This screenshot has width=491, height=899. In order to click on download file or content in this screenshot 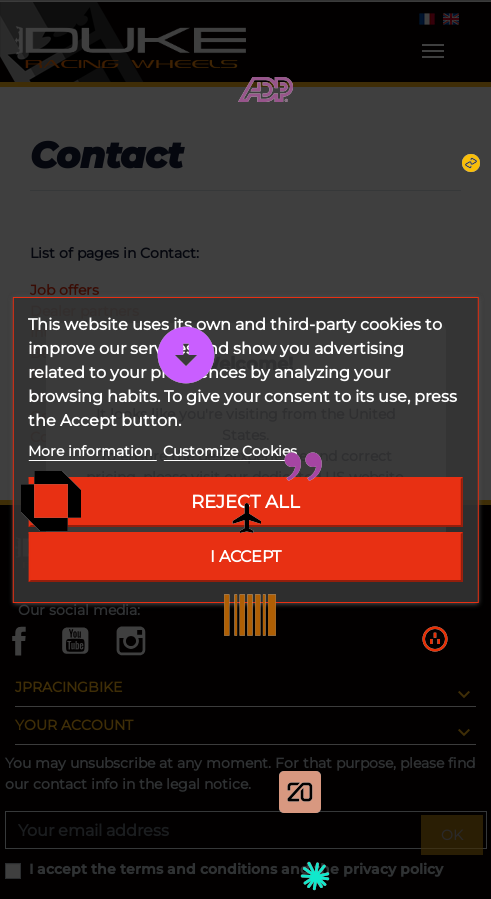, I will do `click(186, 355)`.